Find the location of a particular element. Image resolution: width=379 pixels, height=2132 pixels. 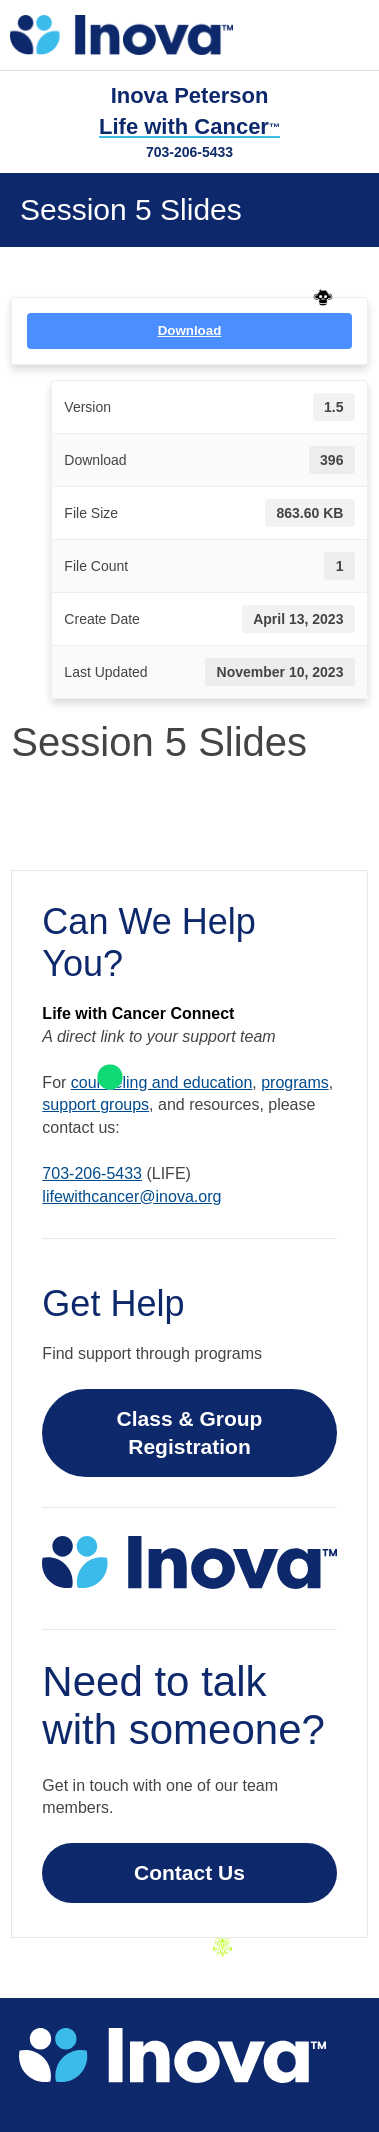

monkey character or avatar selection is located at coordinates (323, 298).